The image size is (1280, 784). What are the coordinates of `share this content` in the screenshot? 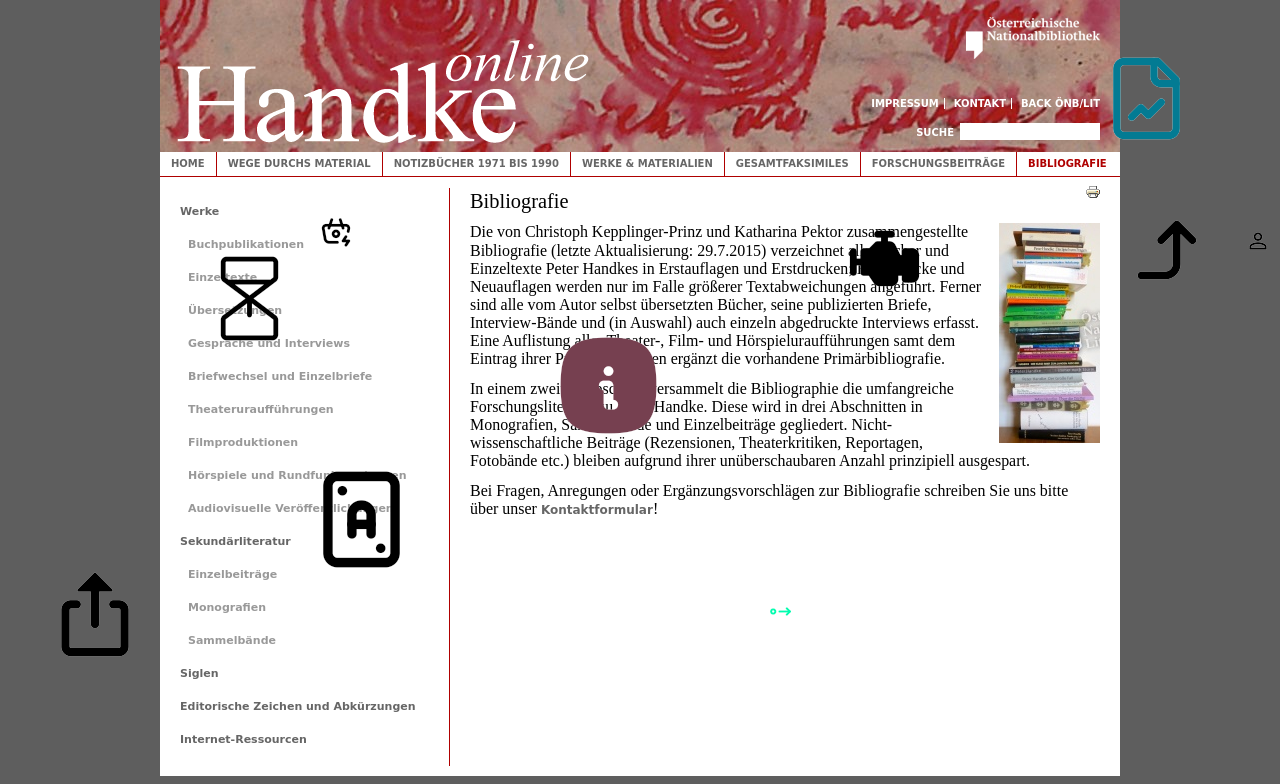 It's located at (95, 617).